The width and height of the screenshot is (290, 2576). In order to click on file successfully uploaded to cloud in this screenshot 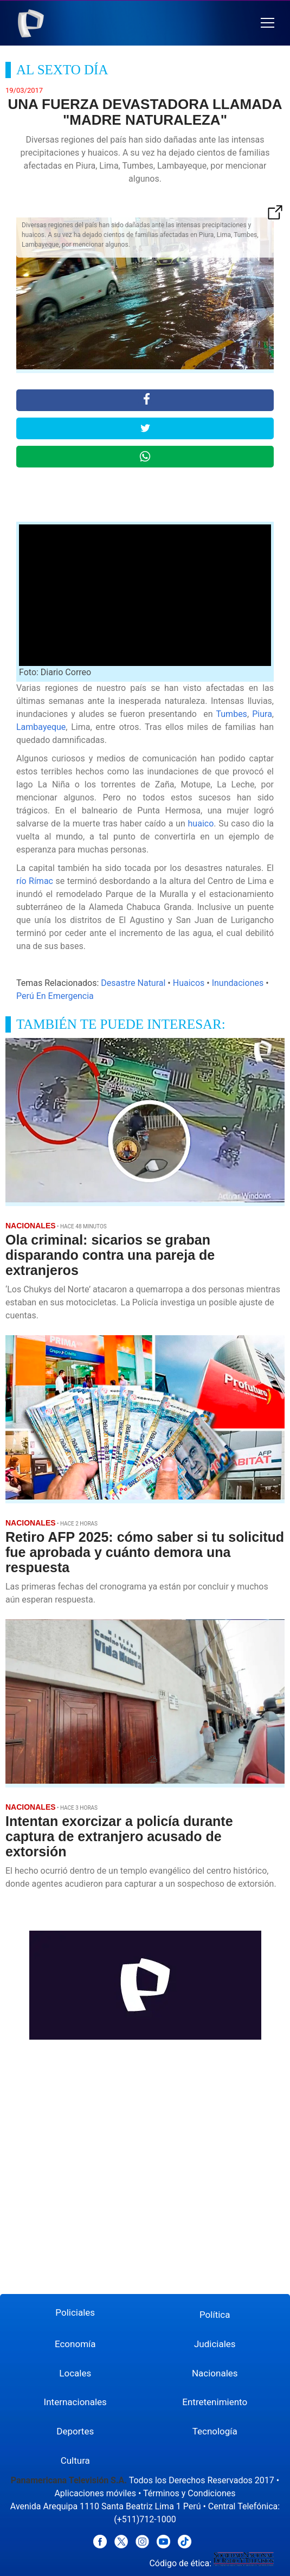, I will do `click(152, 1759)`.